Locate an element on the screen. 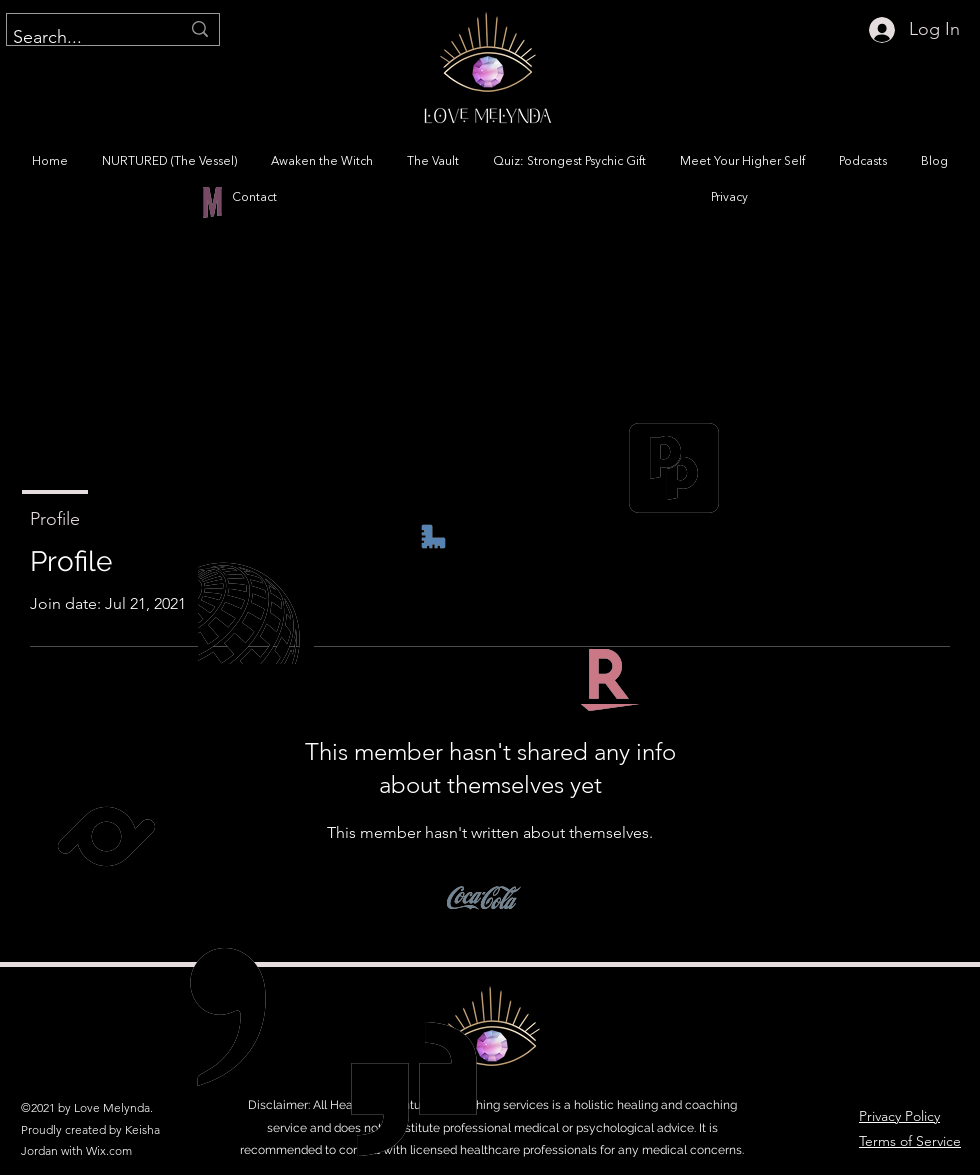  access measurement or ruler tool is located at coordinates (433, 536).